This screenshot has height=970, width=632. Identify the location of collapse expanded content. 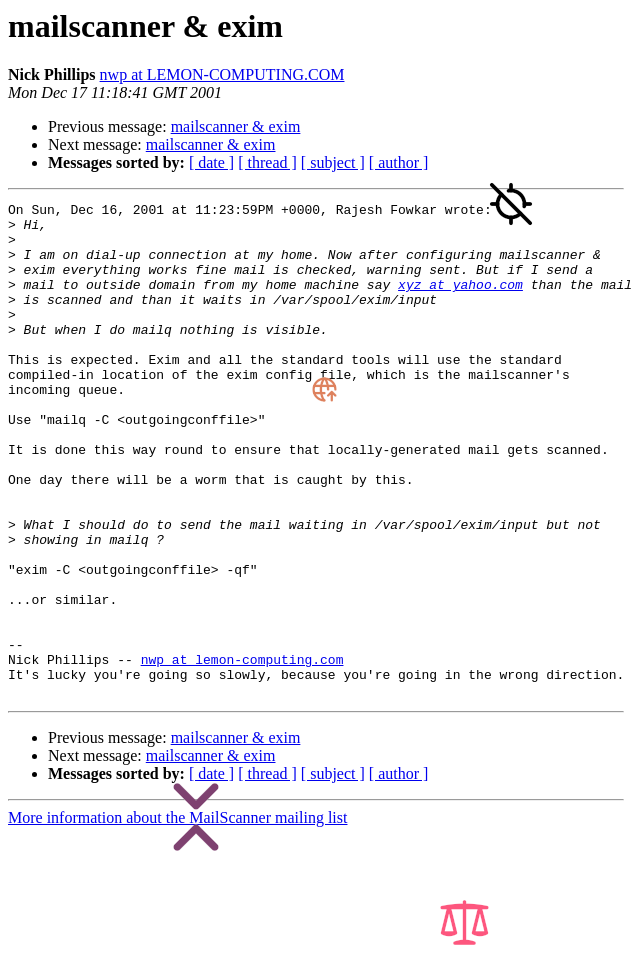
(196, 817).